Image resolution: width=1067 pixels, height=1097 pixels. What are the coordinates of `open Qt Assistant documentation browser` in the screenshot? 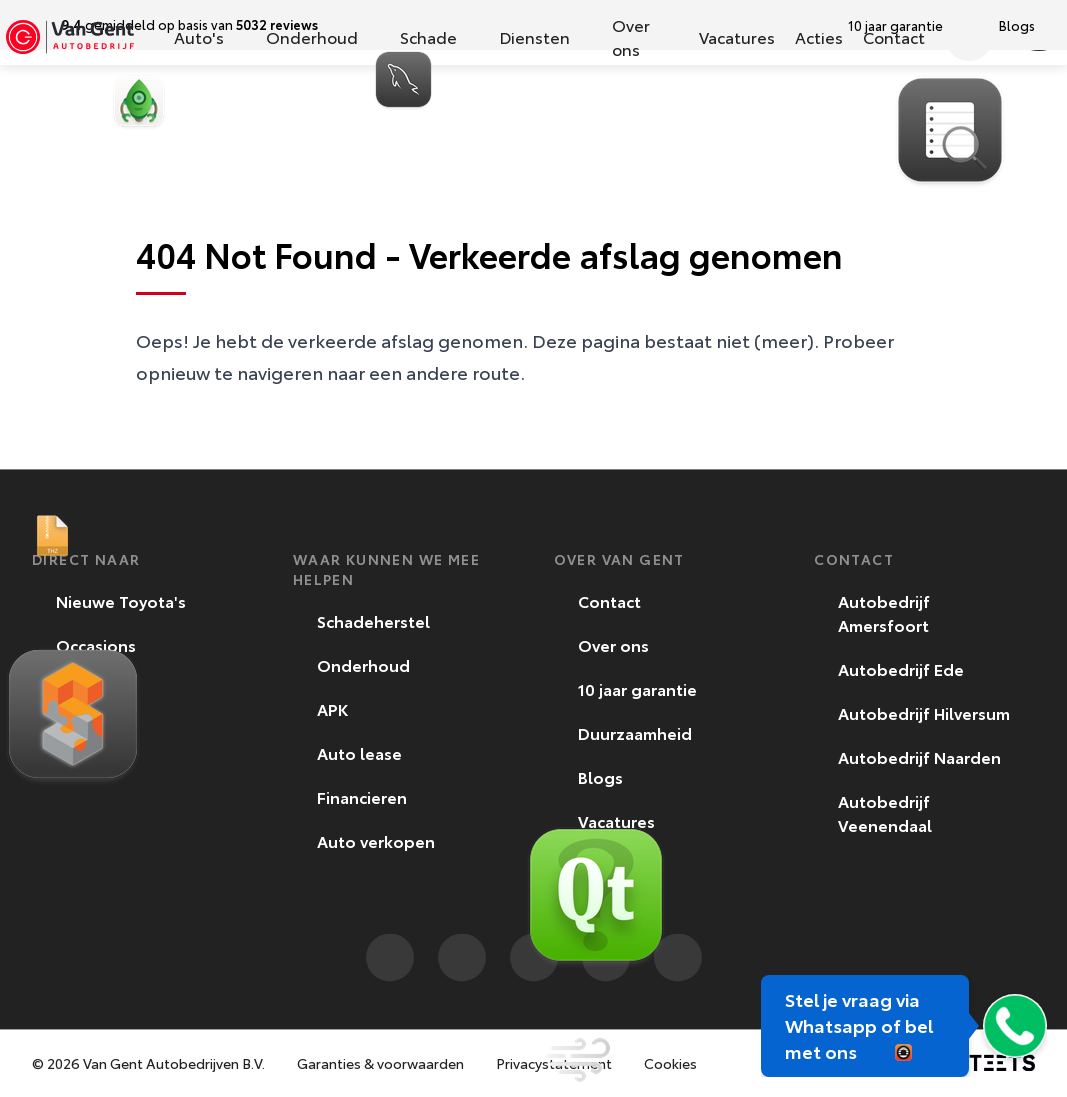 It's located at (596, 895).